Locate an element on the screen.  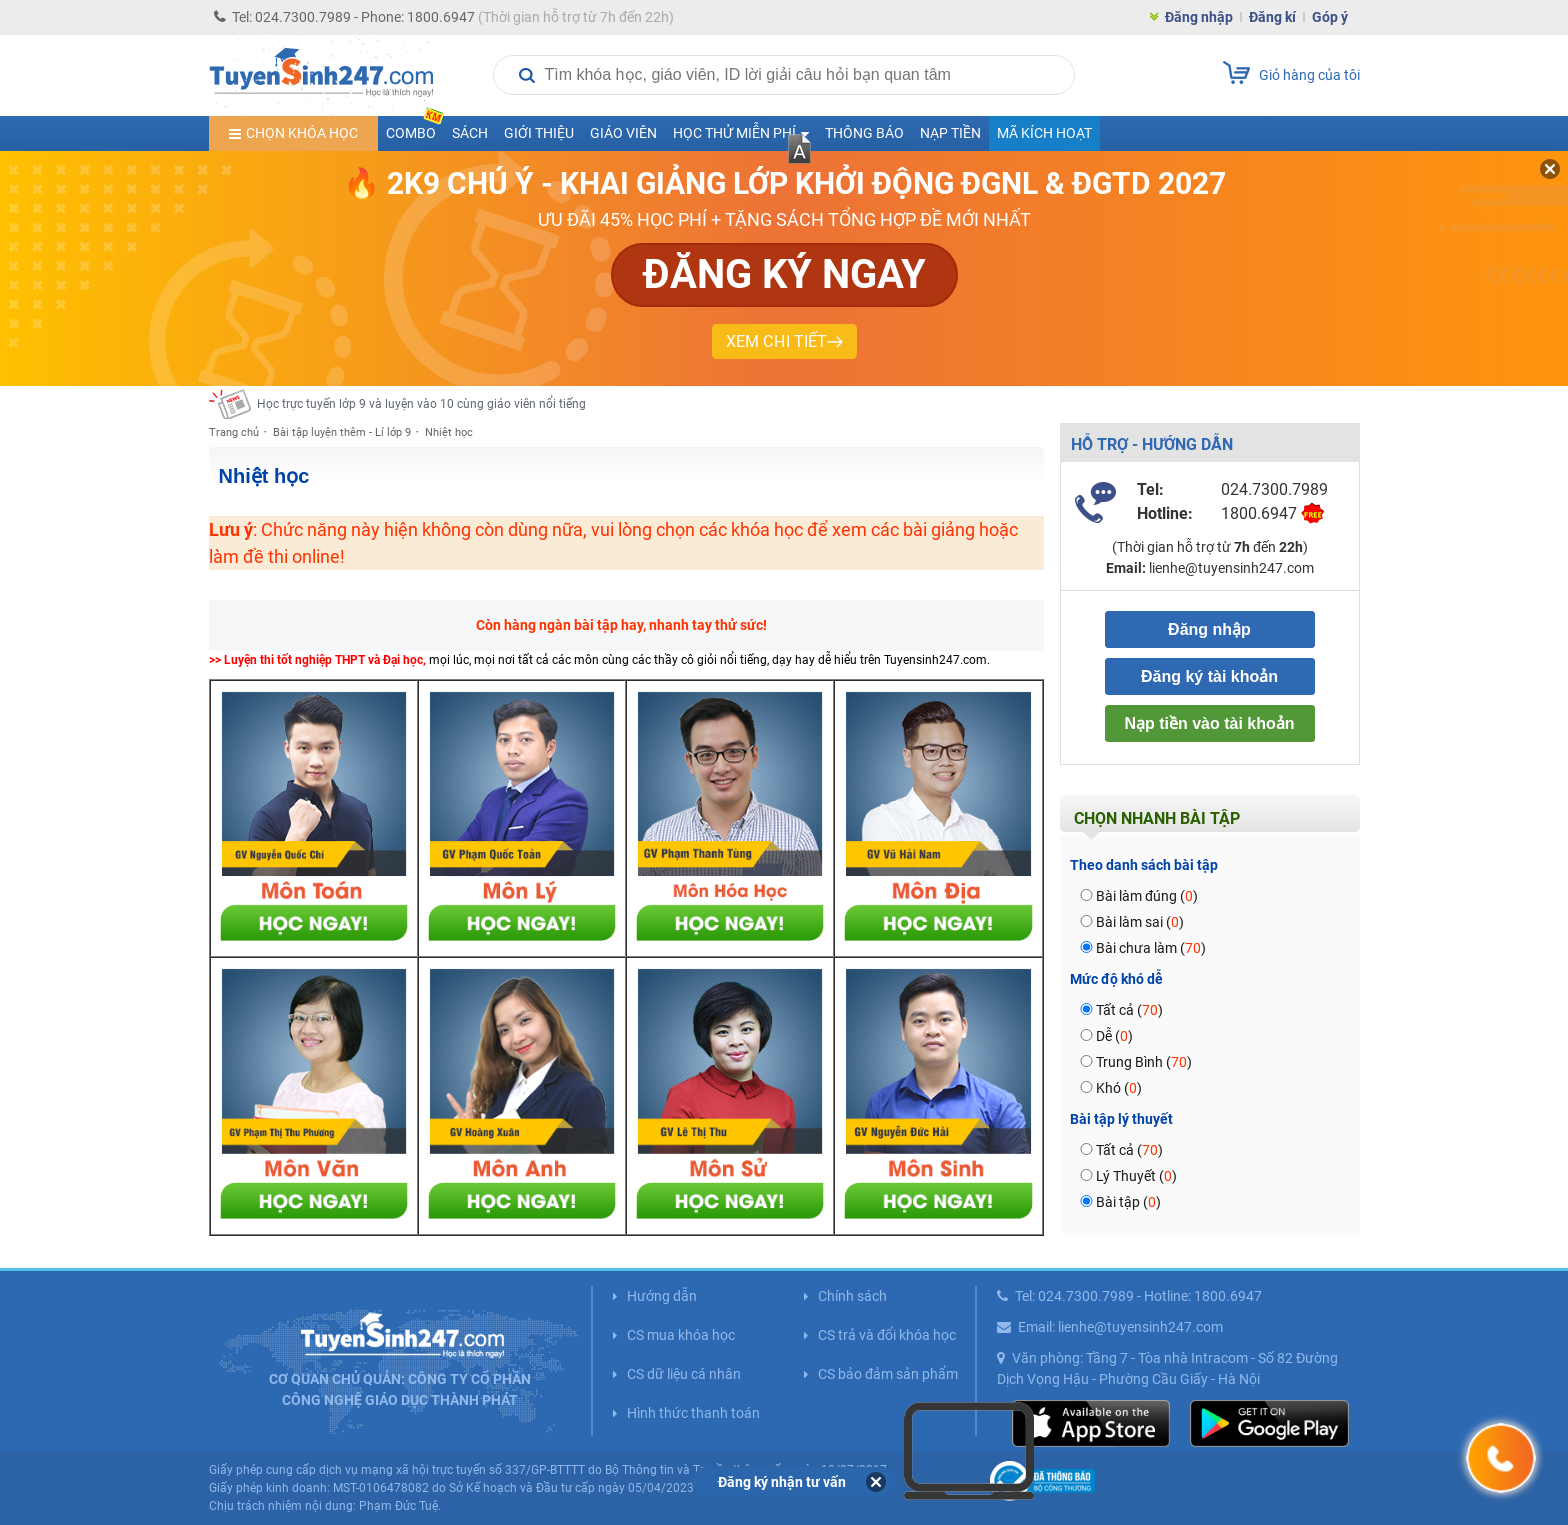
a generic font file is located at coordinates (799, 149).